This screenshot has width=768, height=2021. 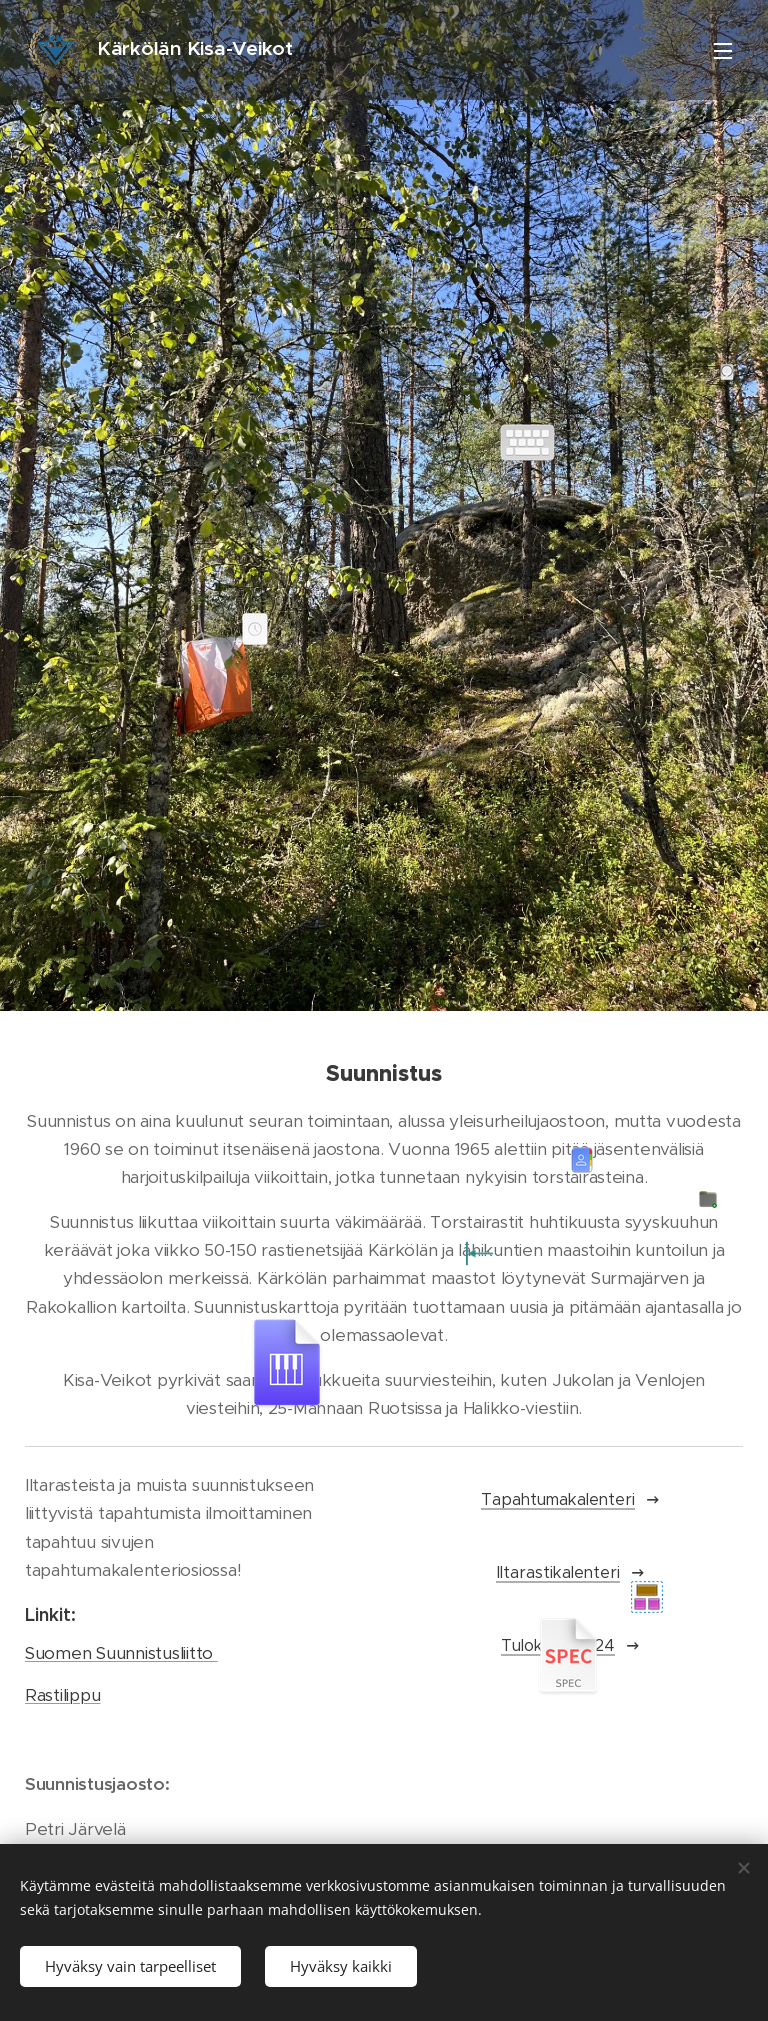 What do you see at coordinates (727, 372) in the screenshot?
I see `open disk utility application` at bounding box center [727, 372].